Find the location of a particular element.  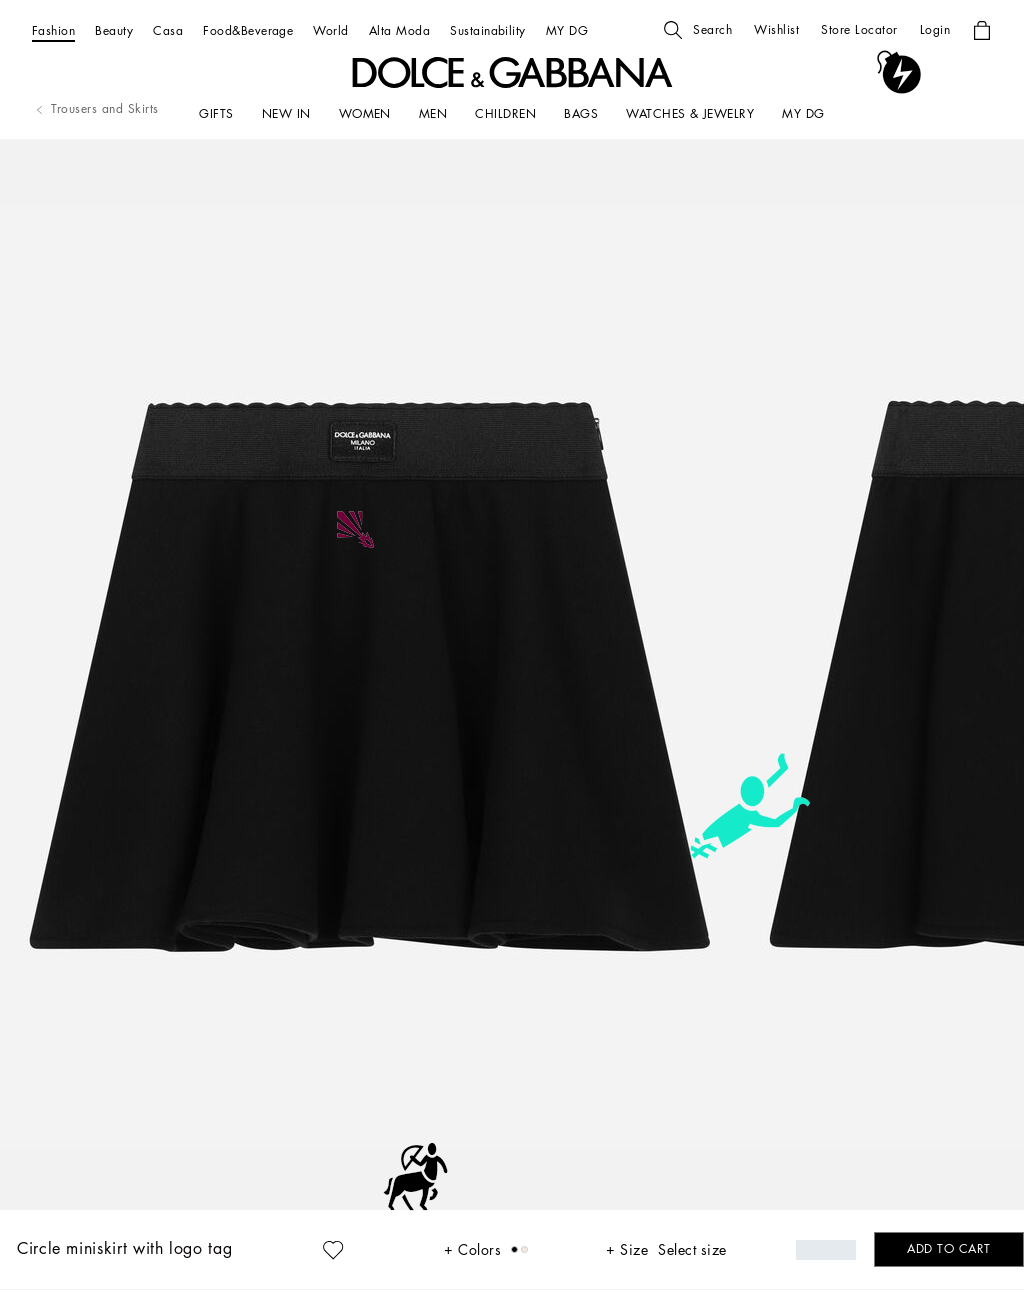

incoming attack or threat warning is located at coordinates (355, 529).